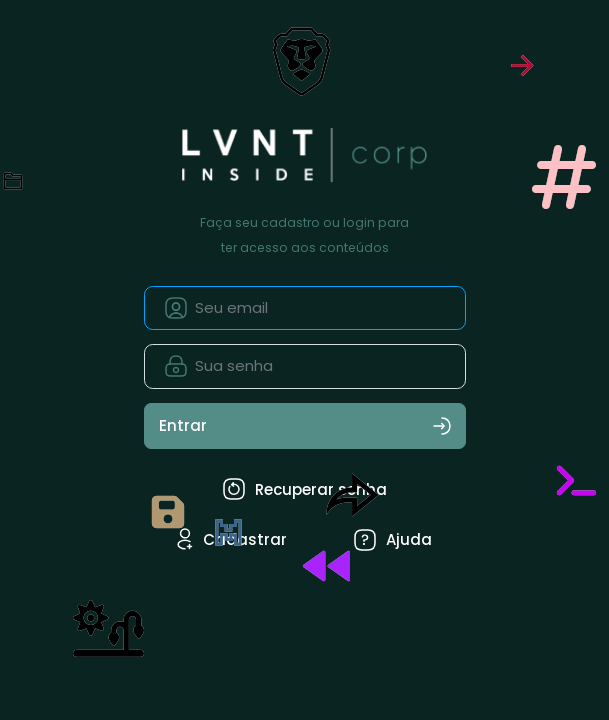 This screenshot has width=609, height=720. I want to click on open the Brave browser, so click(301, 61).